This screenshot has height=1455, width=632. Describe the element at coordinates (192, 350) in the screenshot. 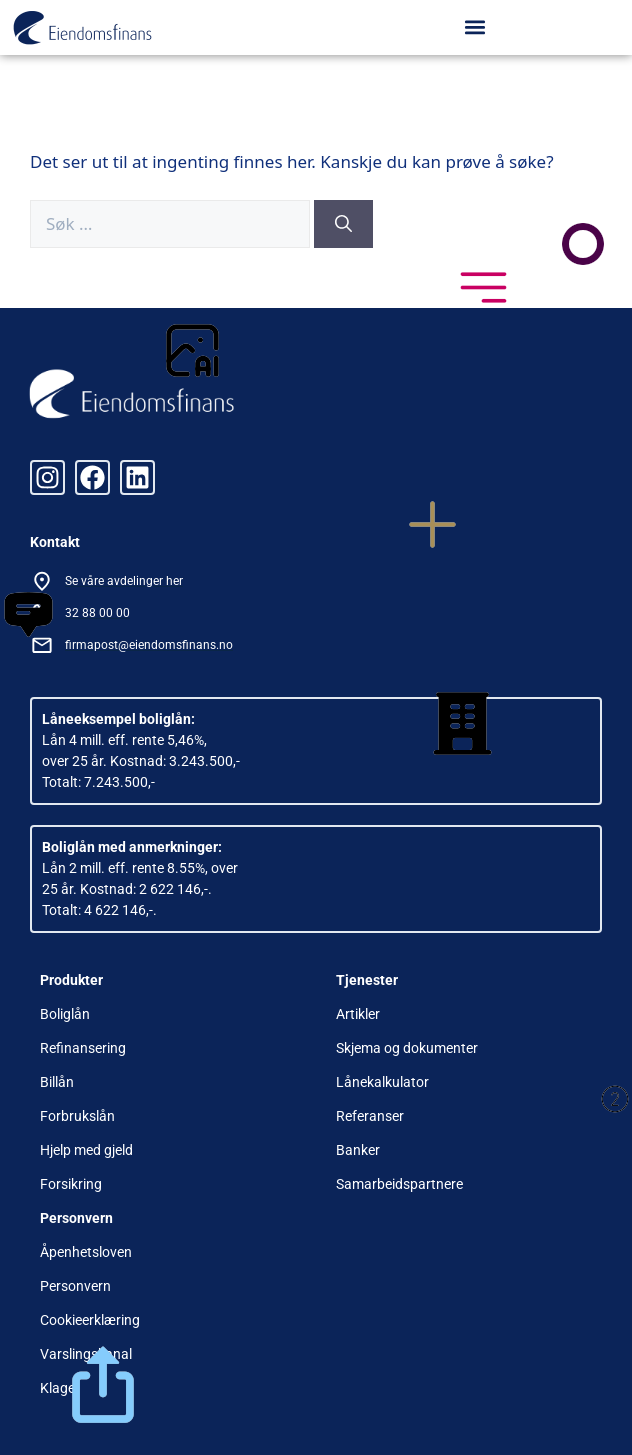

I see `enhance photo with AI tools` at that location.